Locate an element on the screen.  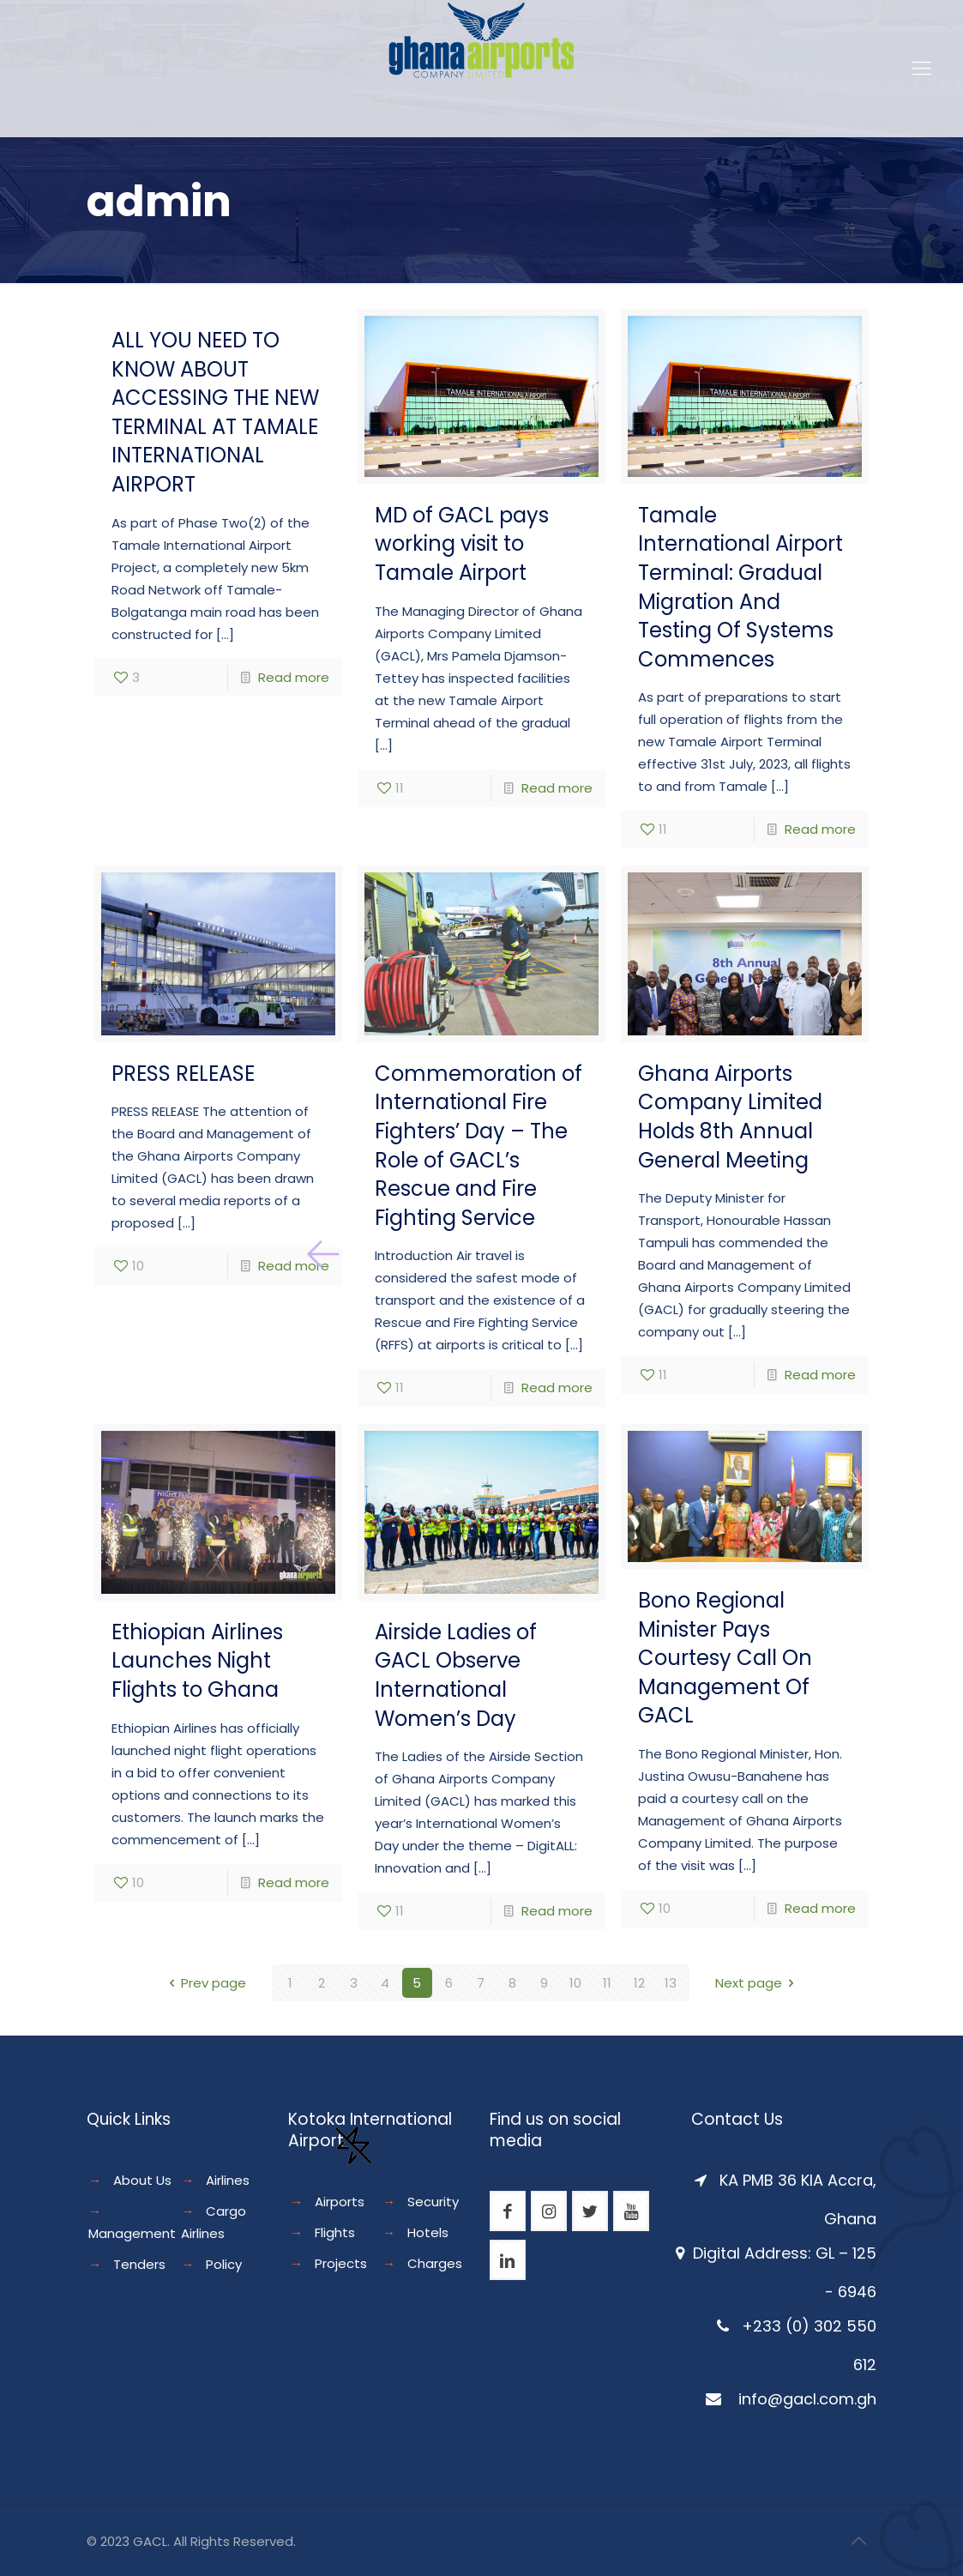
flash or lightning feature disabled is located at coordinates (353, 2145).